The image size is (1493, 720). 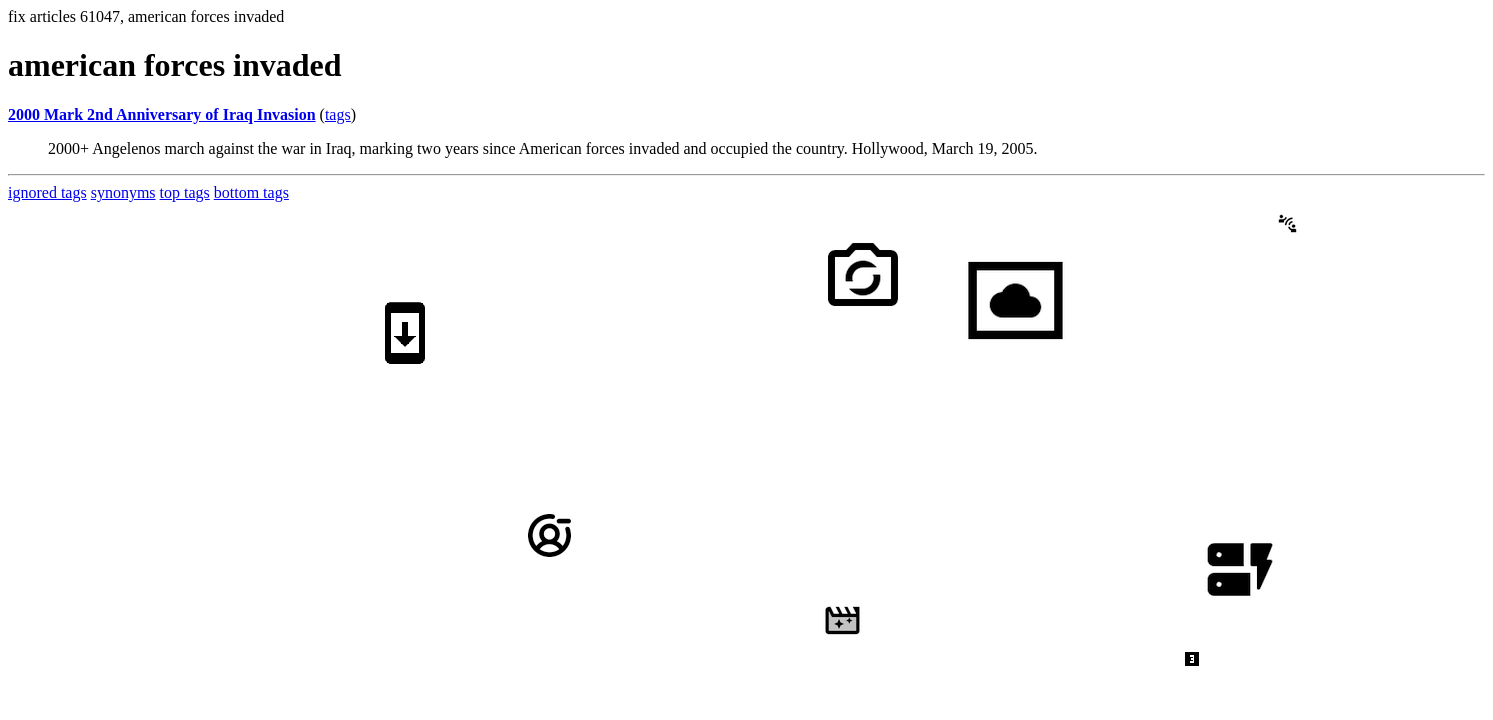 What do you see at coordinates (405, 333) in the screenshot?
I see `download a system update to your device` at bounding box center [405, 333].